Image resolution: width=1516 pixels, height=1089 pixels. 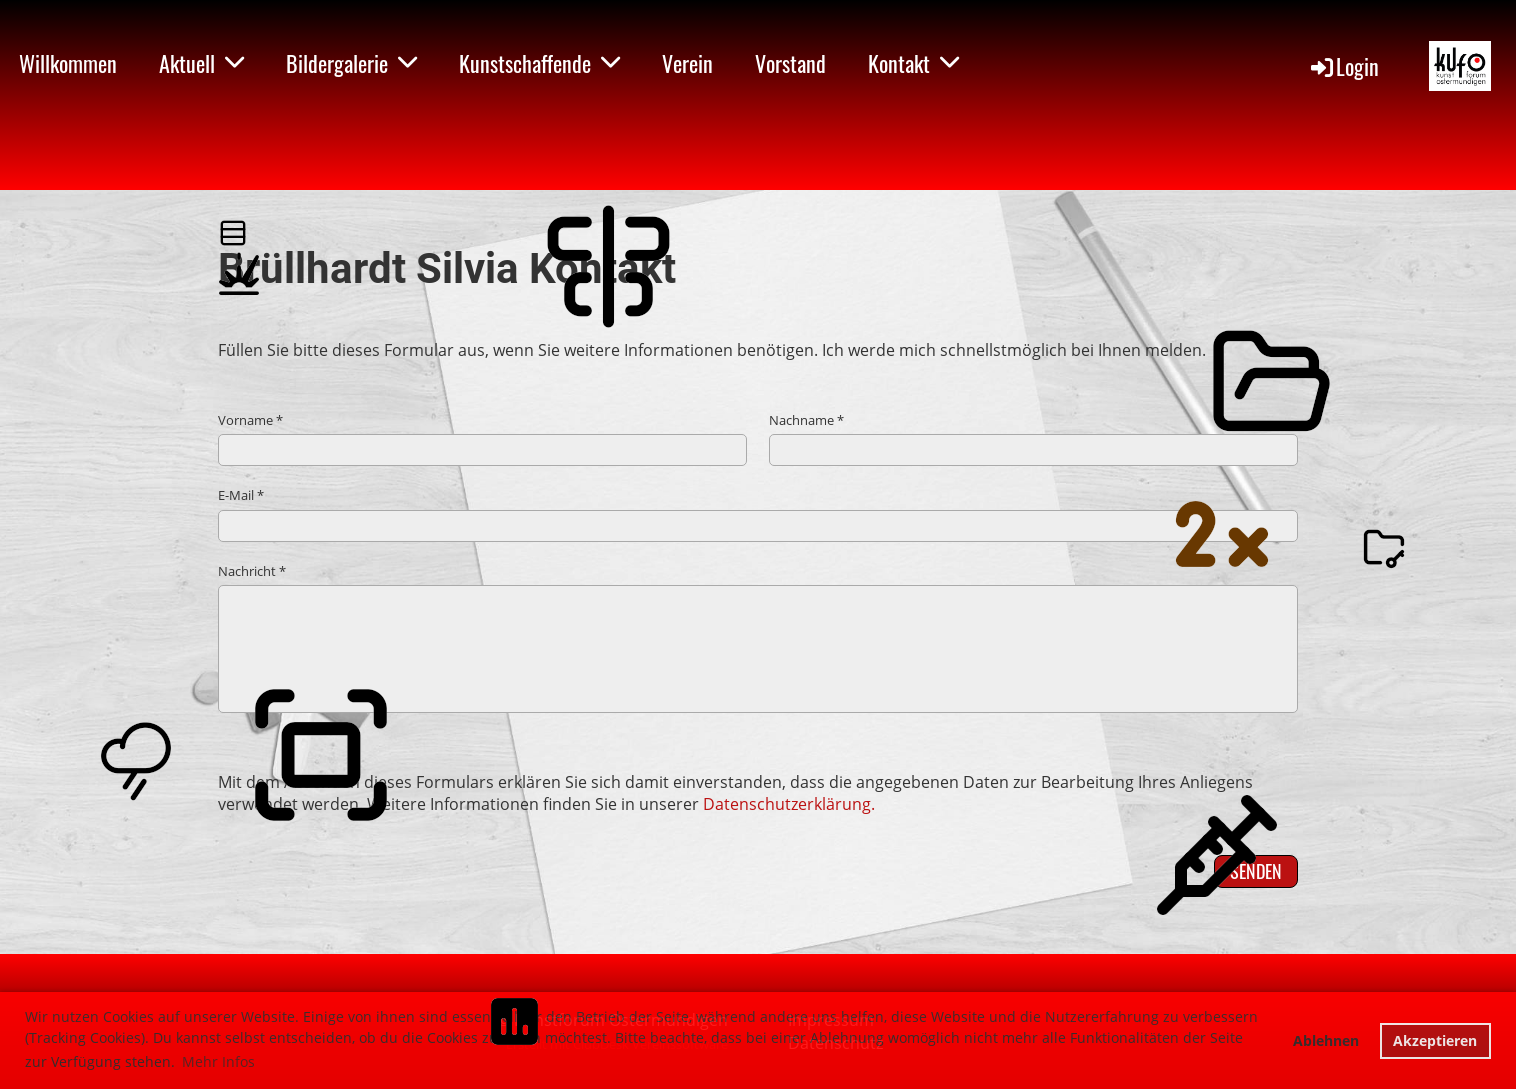 I want to click on expand content to fullscreen mode, so click(x=321, y=755).